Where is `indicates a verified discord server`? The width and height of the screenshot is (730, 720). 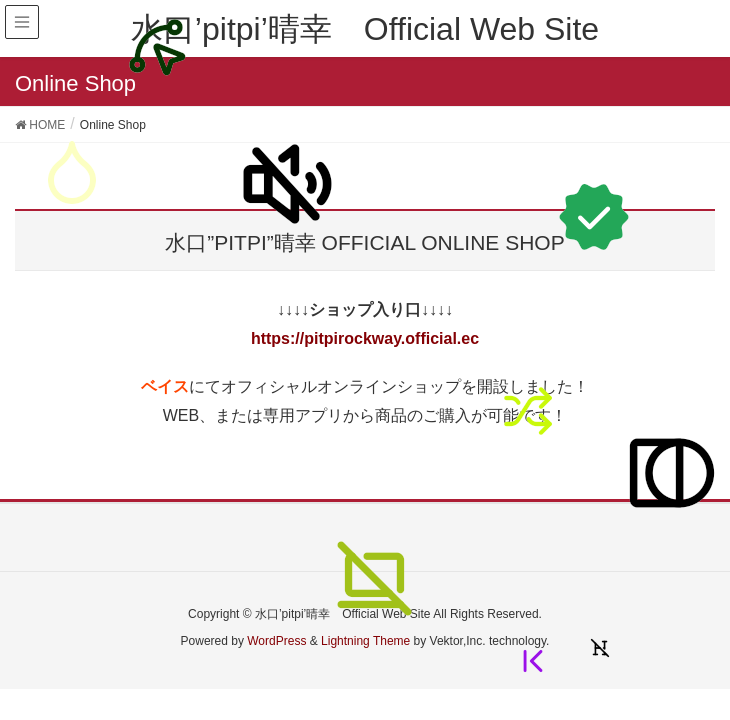
indicates a verified discord server is located at coordinates (594, 217).